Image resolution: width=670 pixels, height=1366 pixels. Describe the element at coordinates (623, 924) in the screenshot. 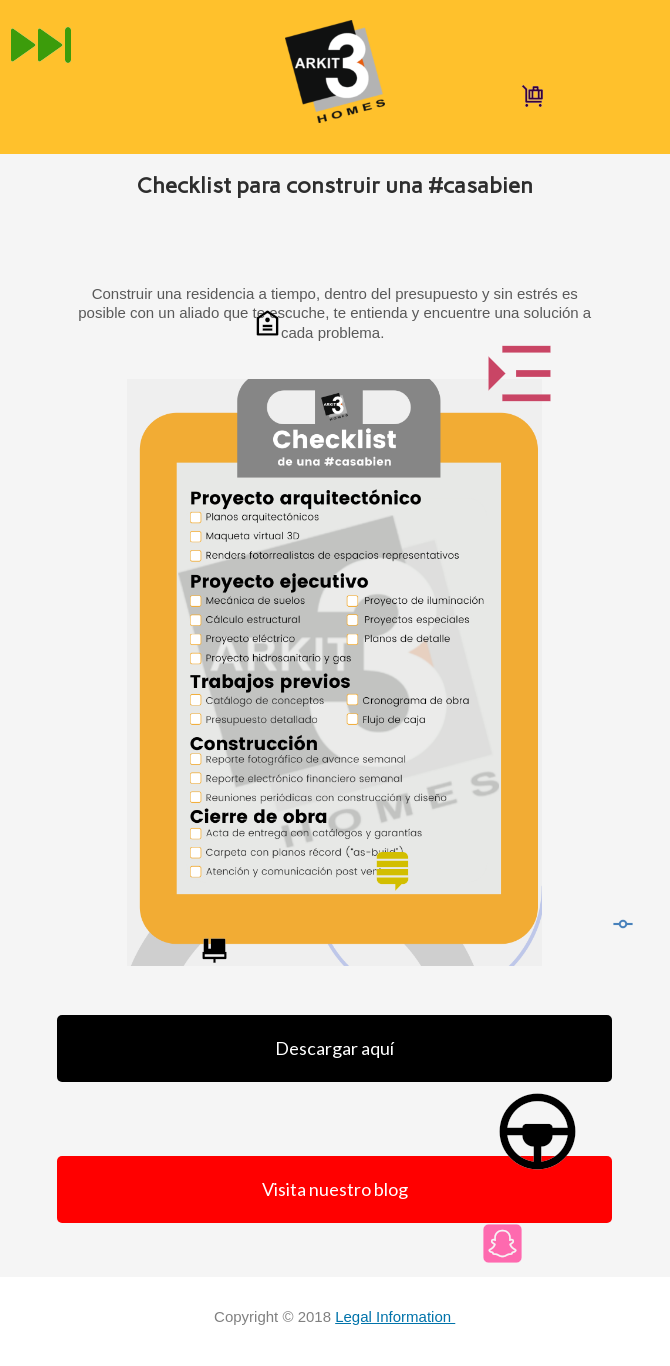

I see `view commit history in version control` at that location.